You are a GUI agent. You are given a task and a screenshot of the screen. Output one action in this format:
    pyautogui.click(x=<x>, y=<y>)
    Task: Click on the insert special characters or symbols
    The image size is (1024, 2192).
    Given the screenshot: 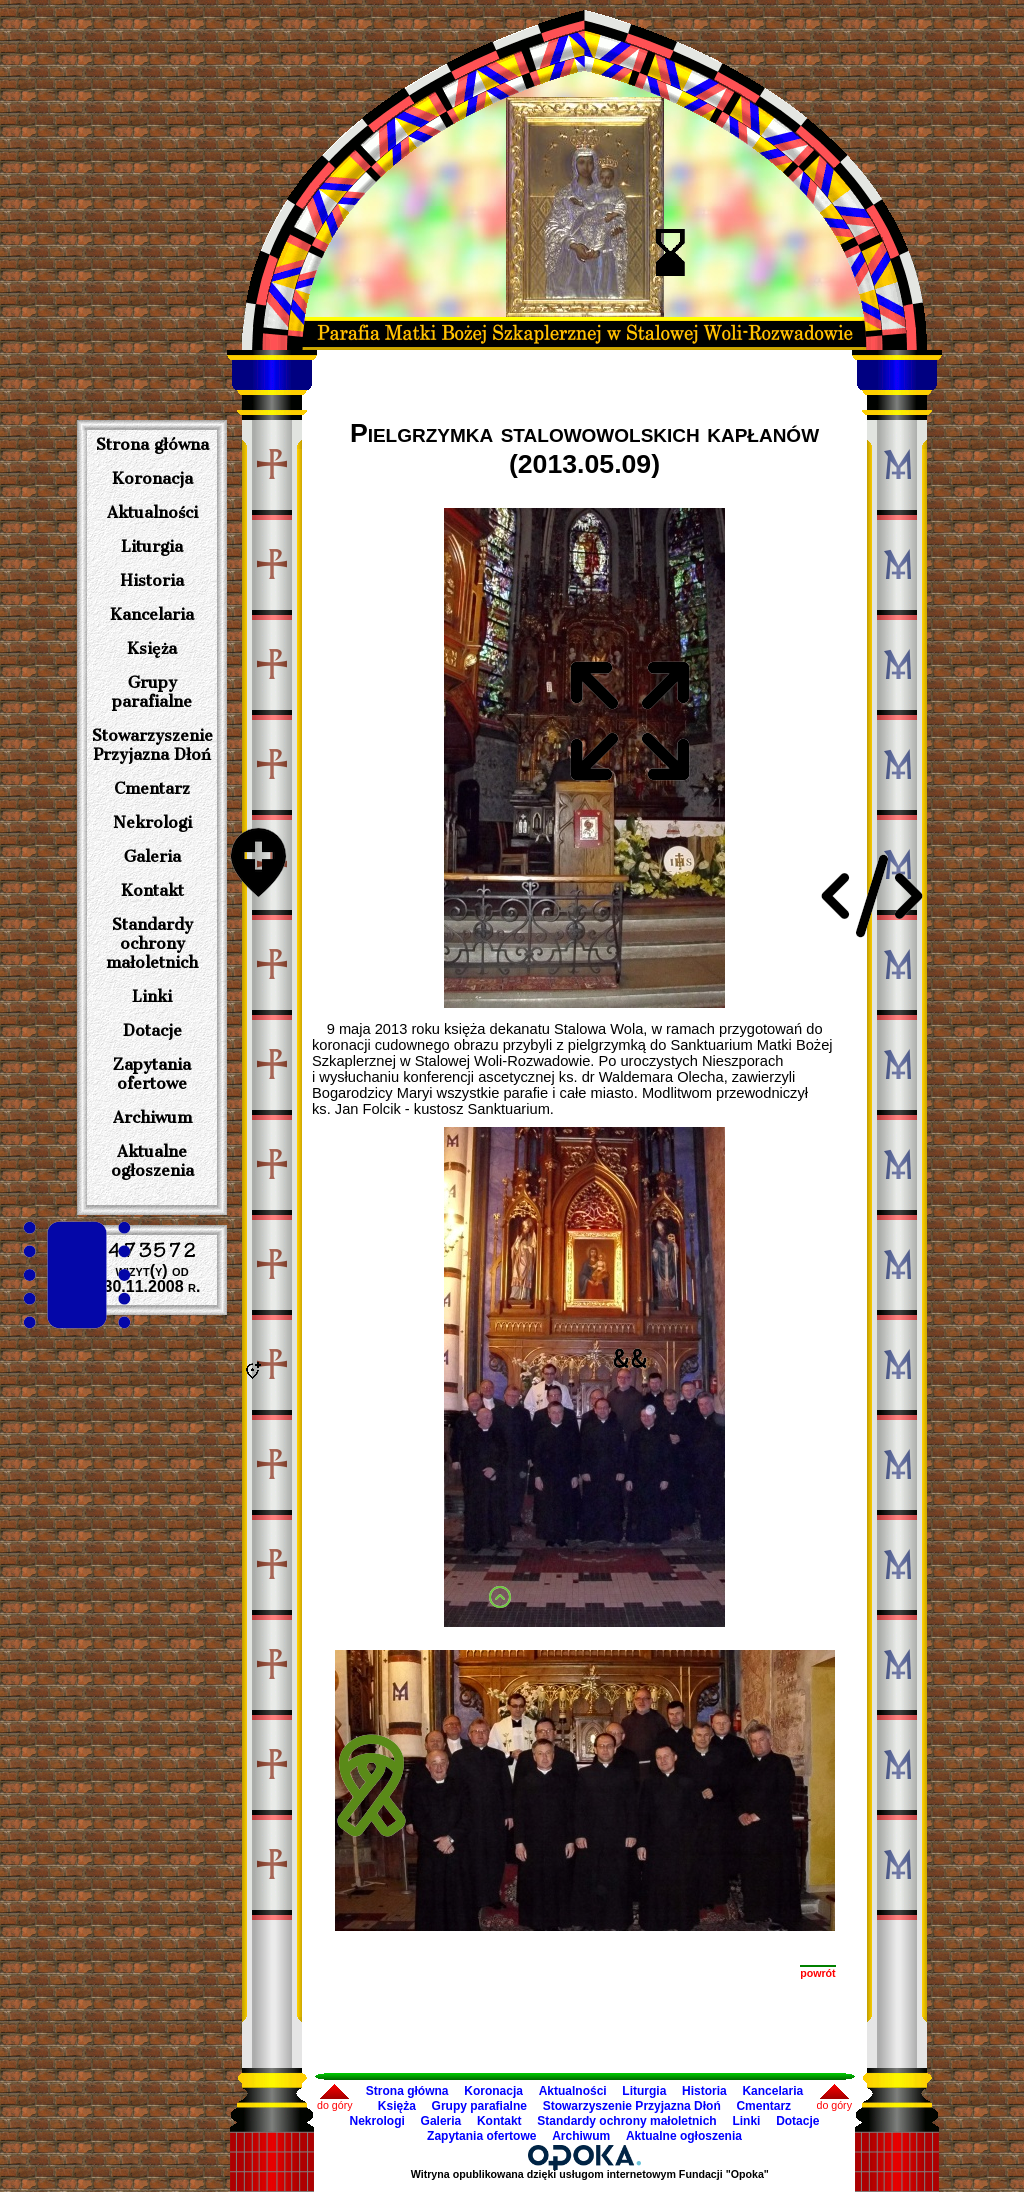 What is the action you would take?
    pyautogui.click(x=630, y=1359)
    